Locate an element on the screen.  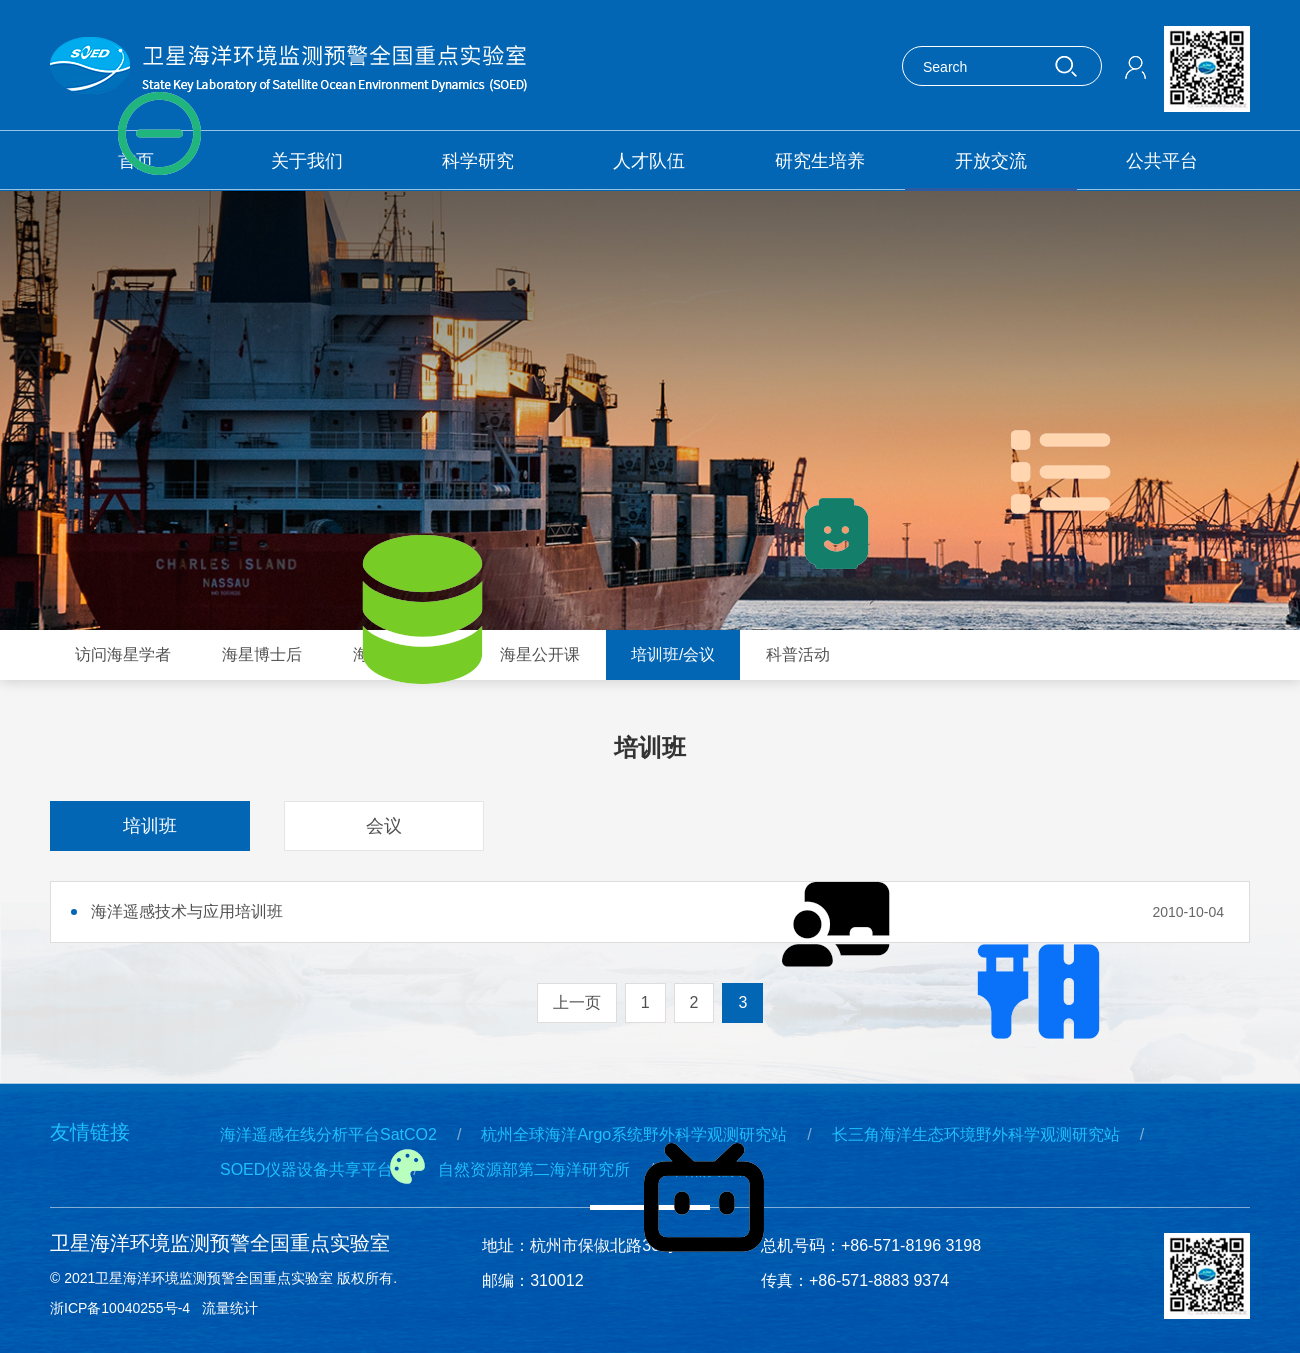
view bridge or overpass routes is located at coordinates (1038, 991).